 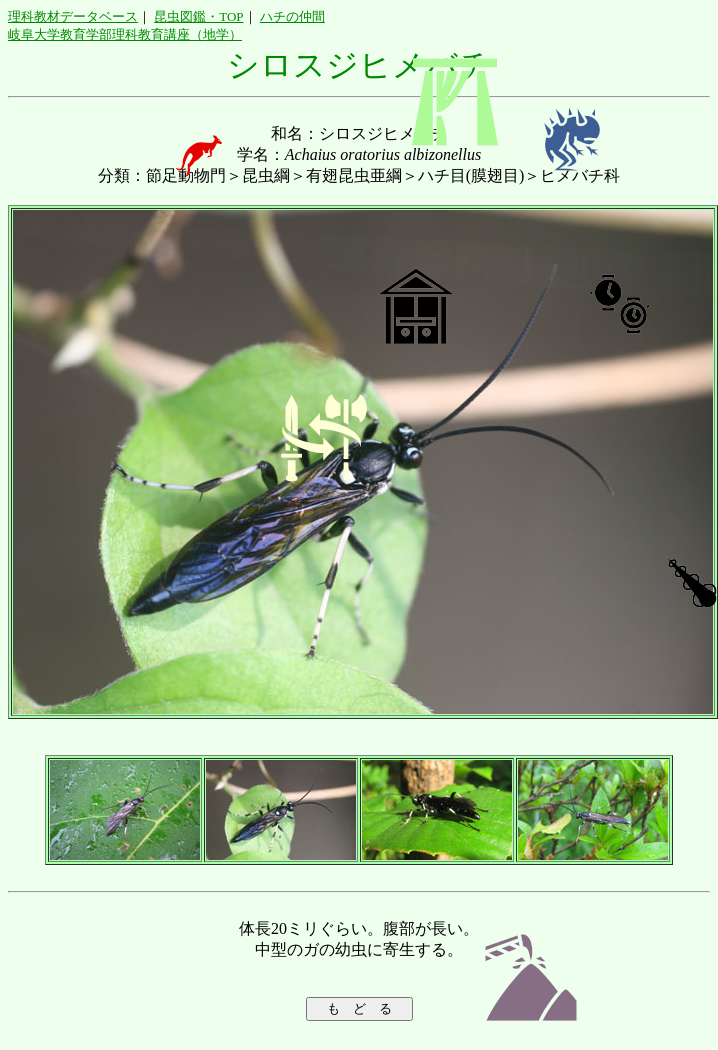 I want to click on equip or select a beam weapon, so click(x=691, y=582).